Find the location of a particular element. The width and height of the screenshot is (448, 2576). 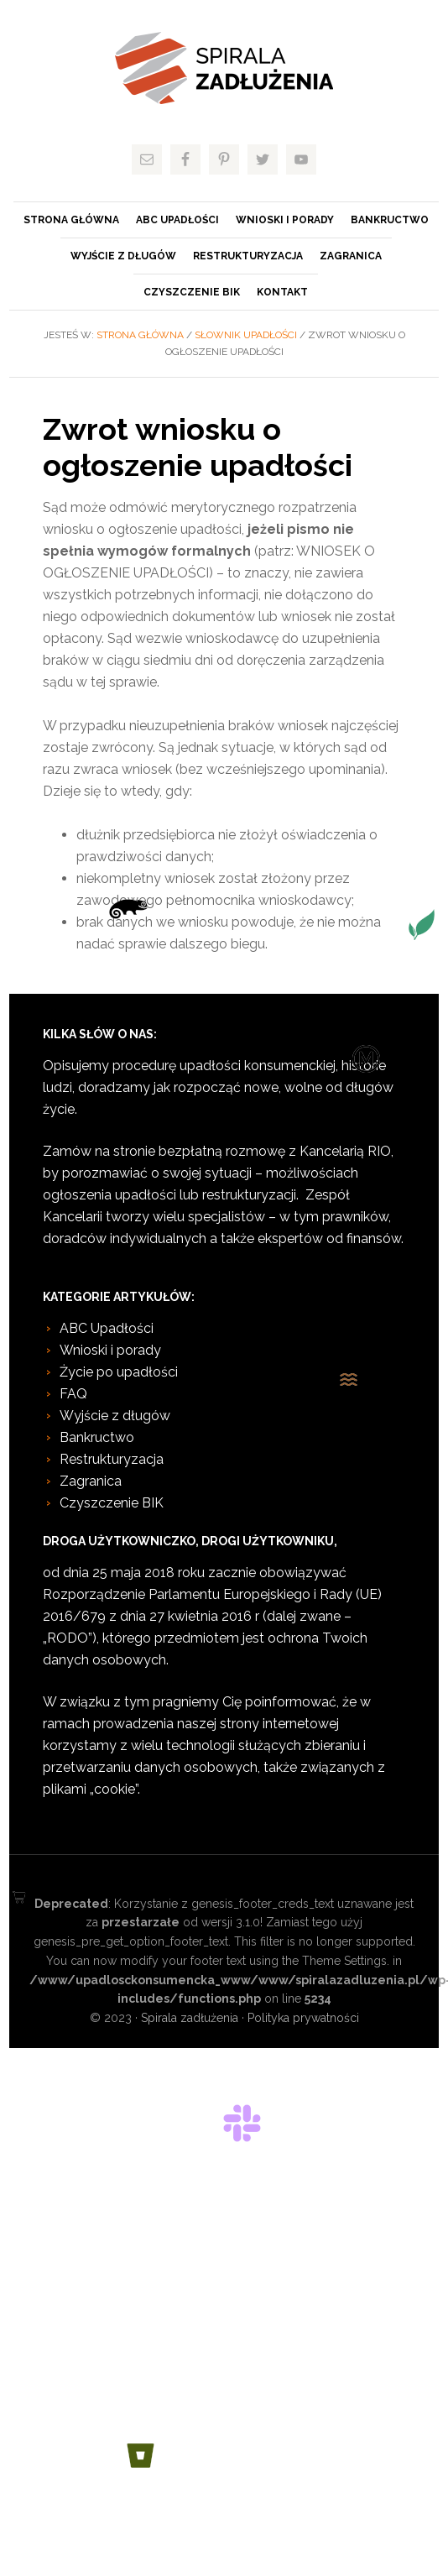

open bitbucket repository is located at coordinates (140, 2455).